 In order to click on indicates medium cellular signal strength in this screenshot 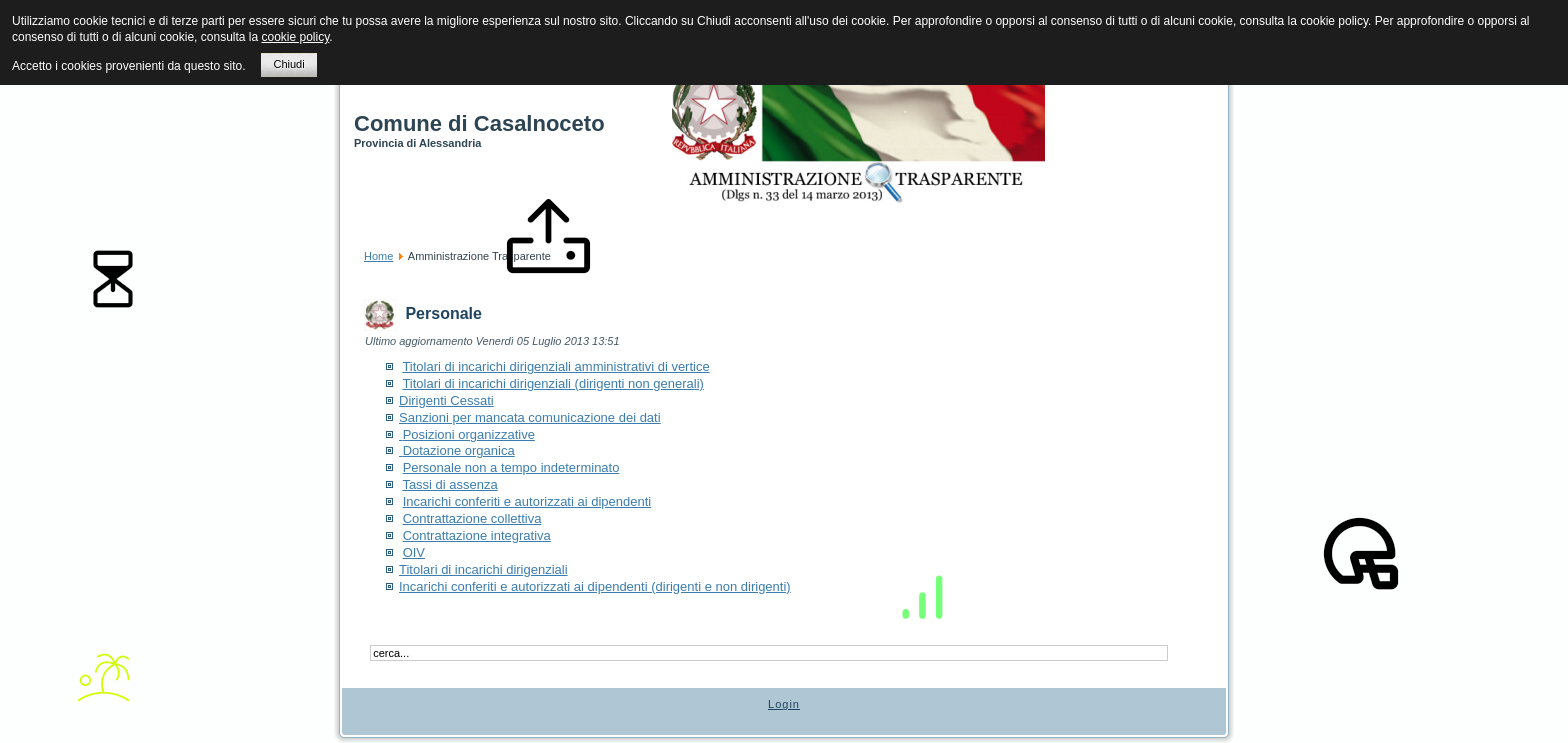, I will do `click(942, 585)`.